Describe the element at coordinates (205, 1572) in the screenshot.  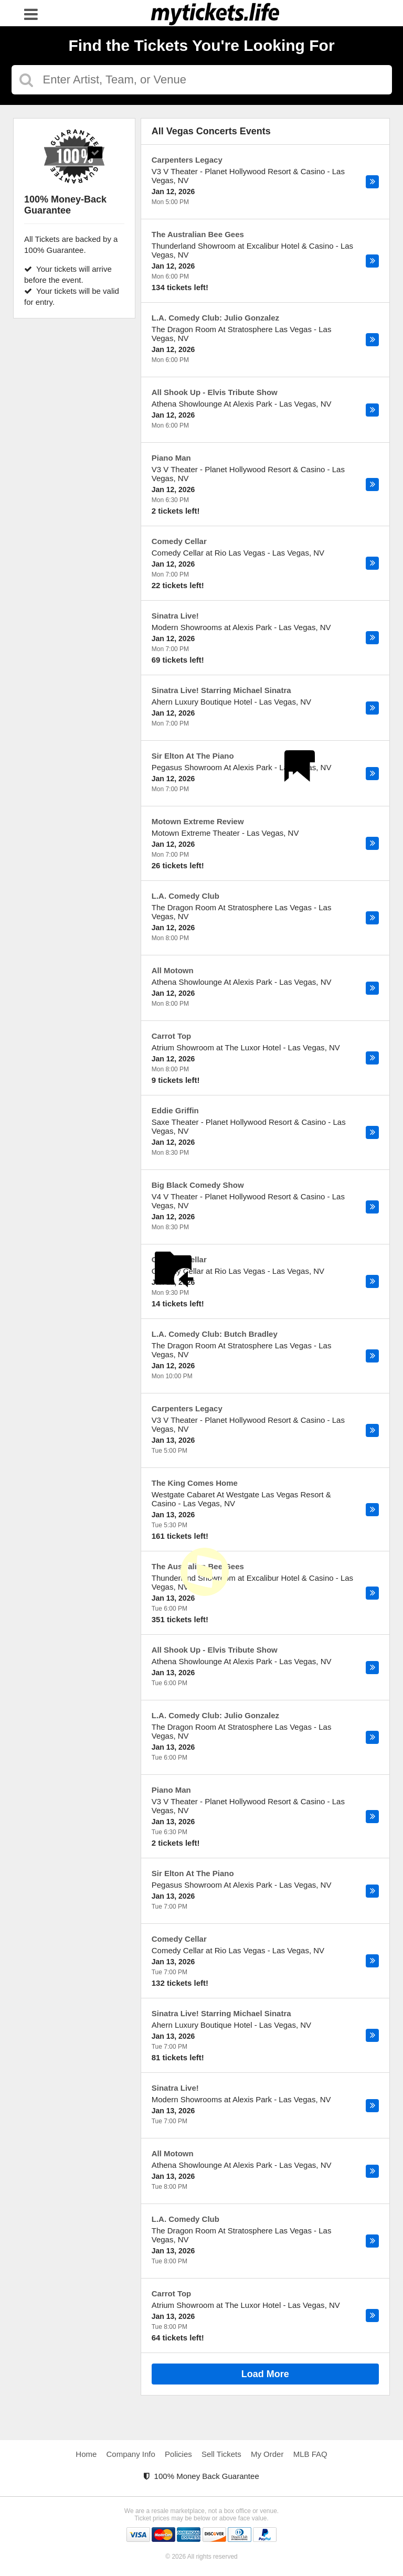
I see `totvs company logo` at that location.